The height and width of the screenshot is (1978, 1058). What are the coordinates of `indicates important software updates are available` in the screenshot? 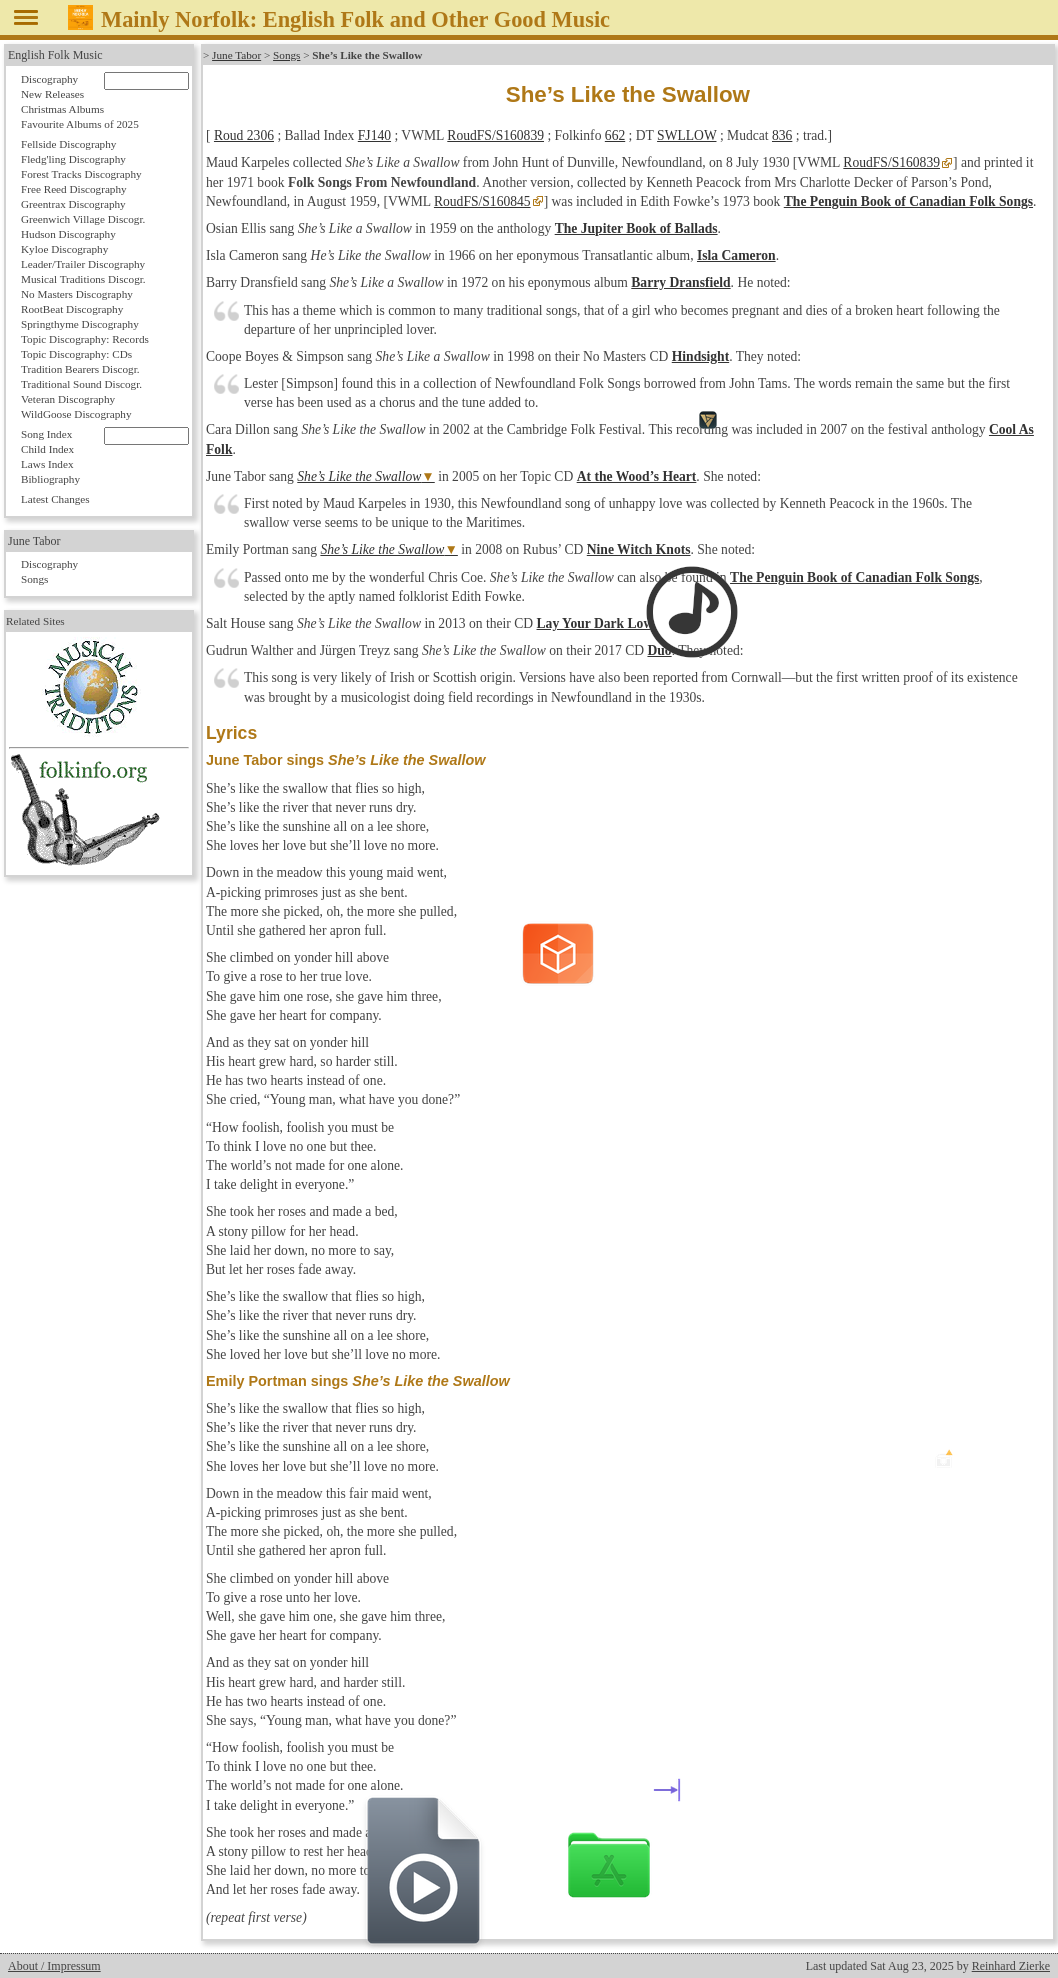 It's located at (943, 1458).